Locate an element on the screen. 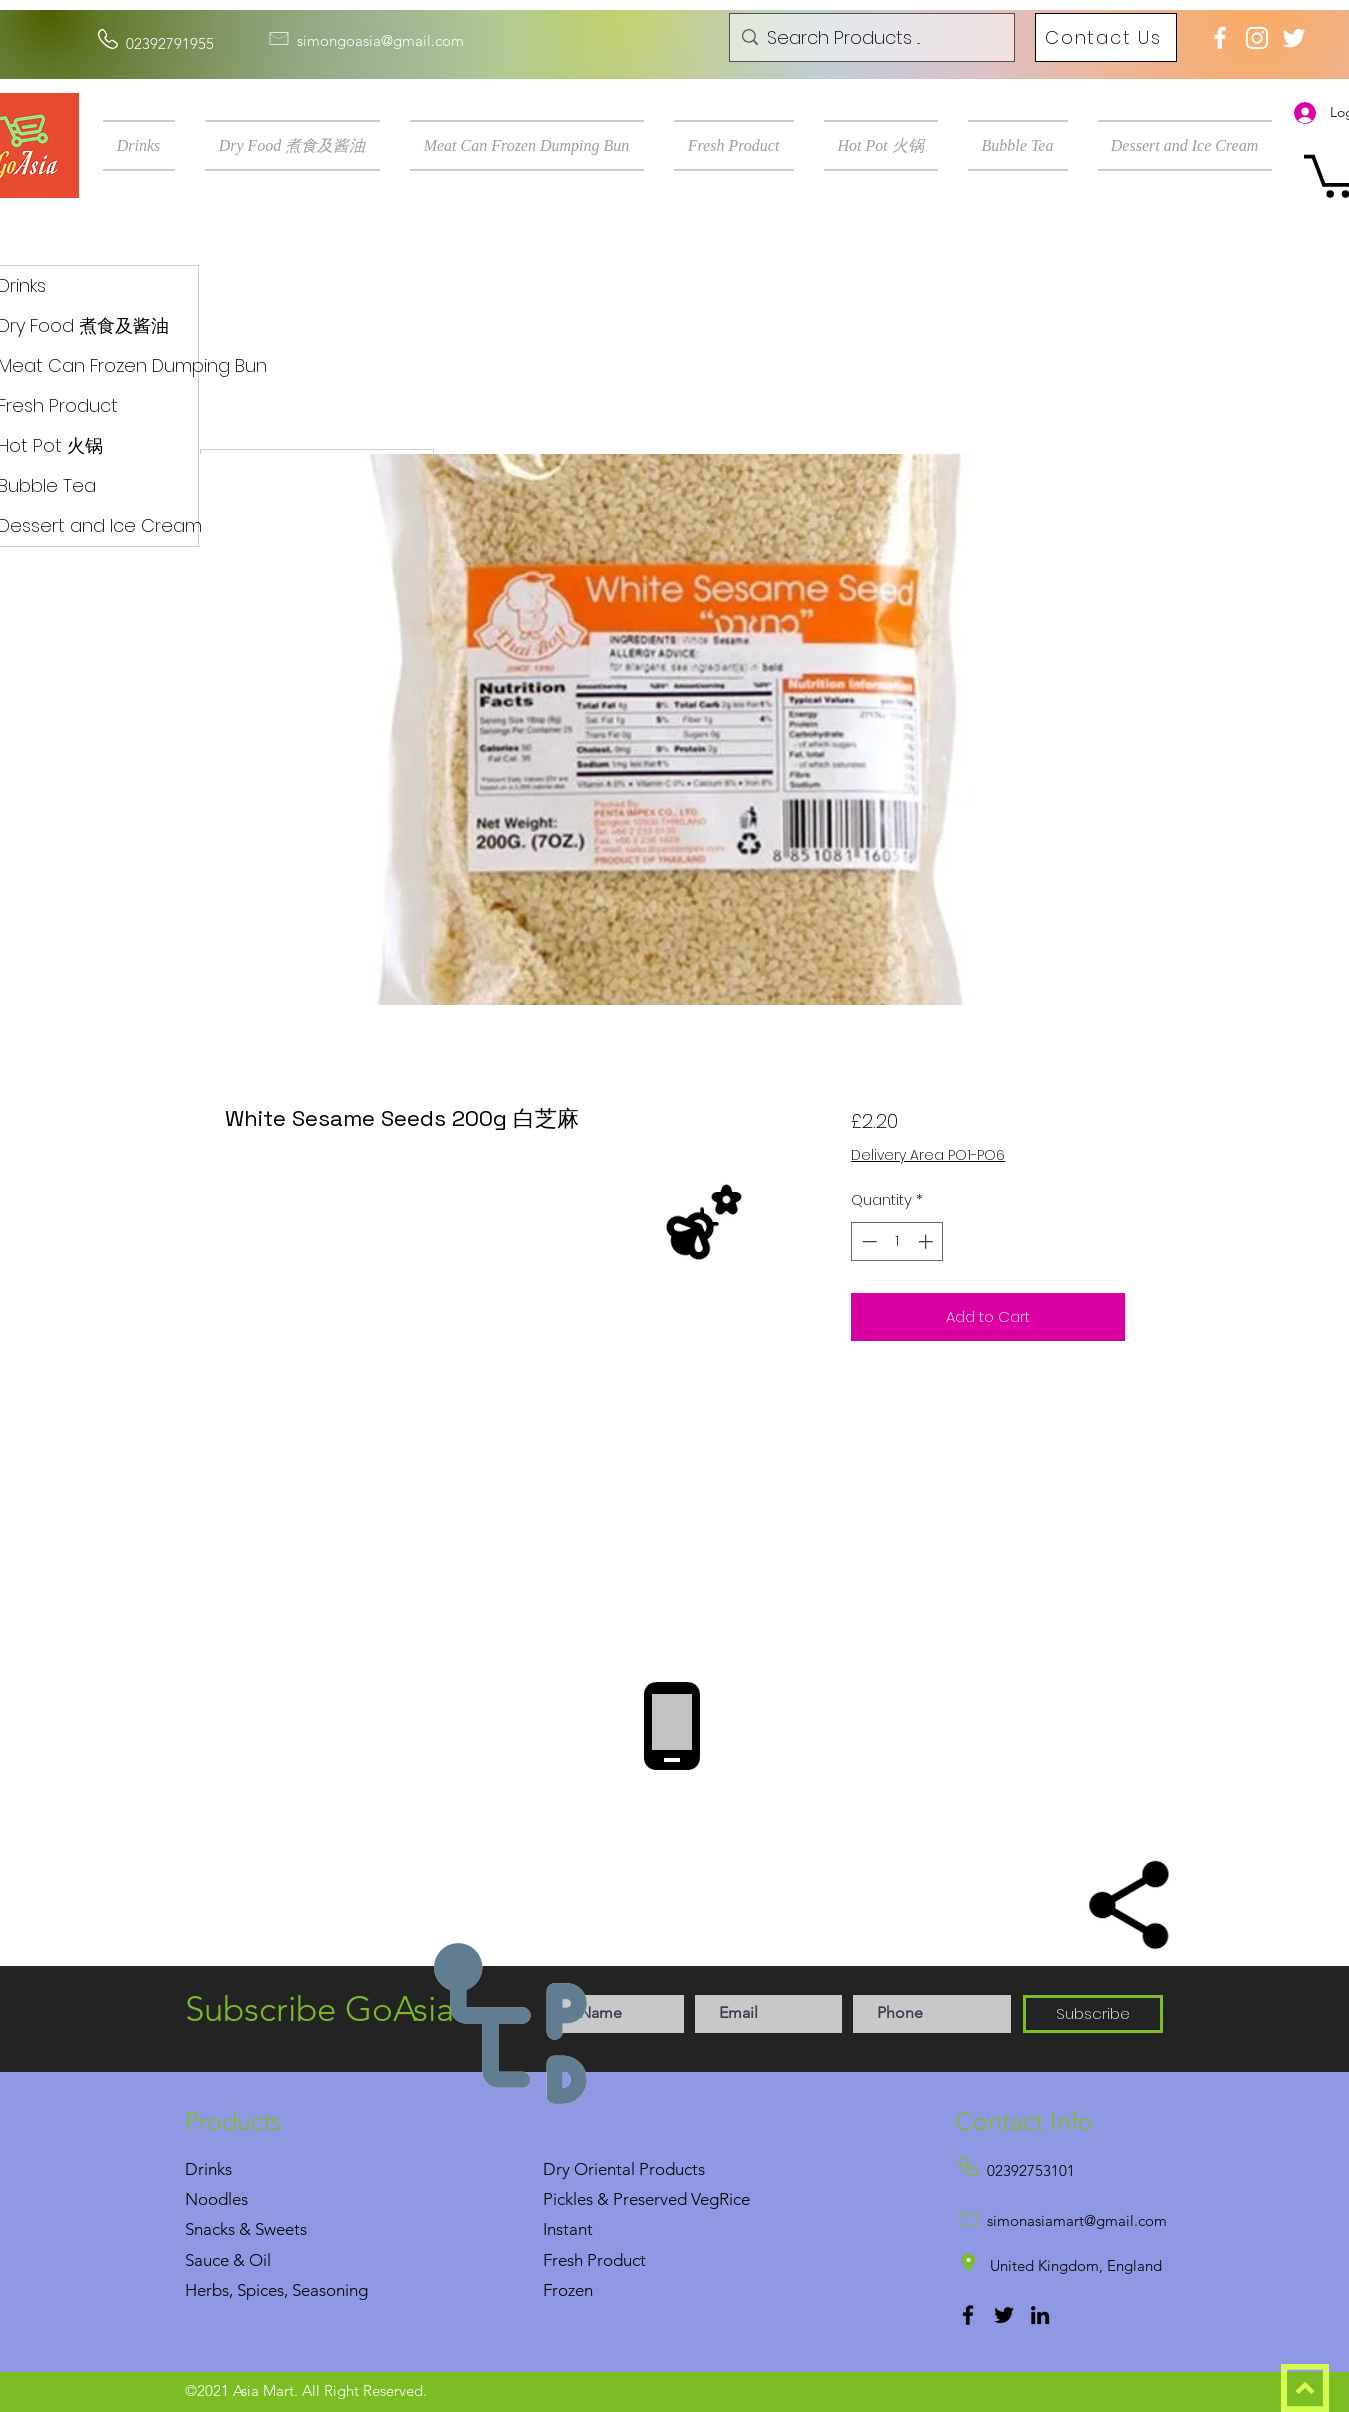 The image size is (1349, 2412). share this content with others is located at coordinates (1129, 1905).